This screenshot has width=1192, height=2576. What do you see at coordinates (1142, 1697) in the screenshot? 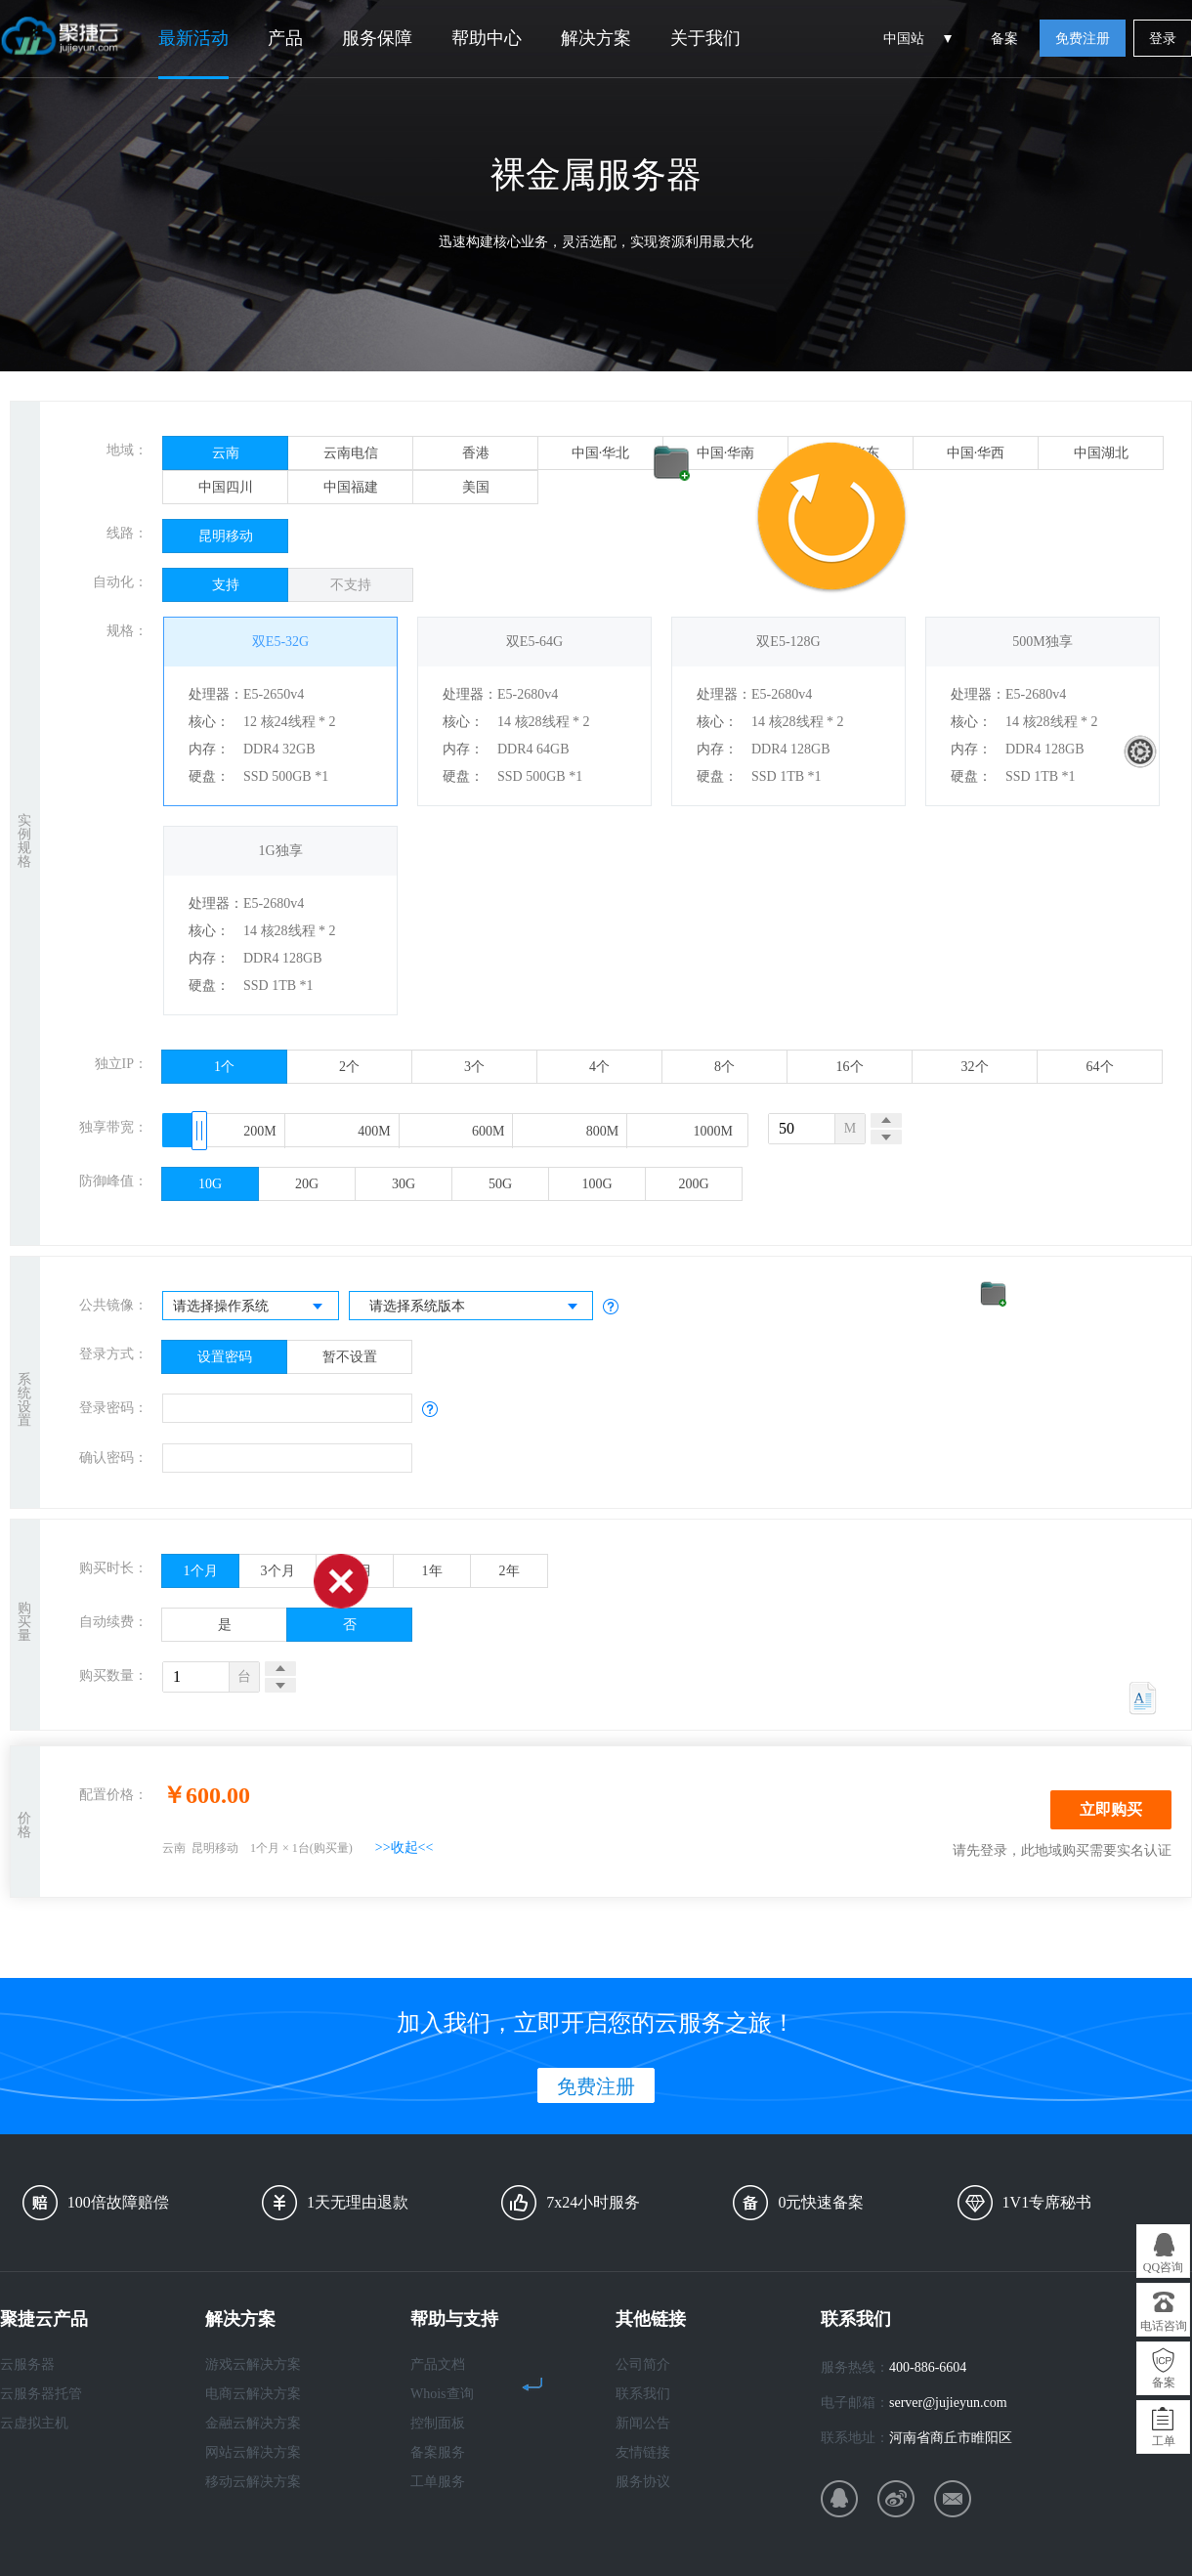
I see `open a word processing document` at bounding box center [1142, 1697].